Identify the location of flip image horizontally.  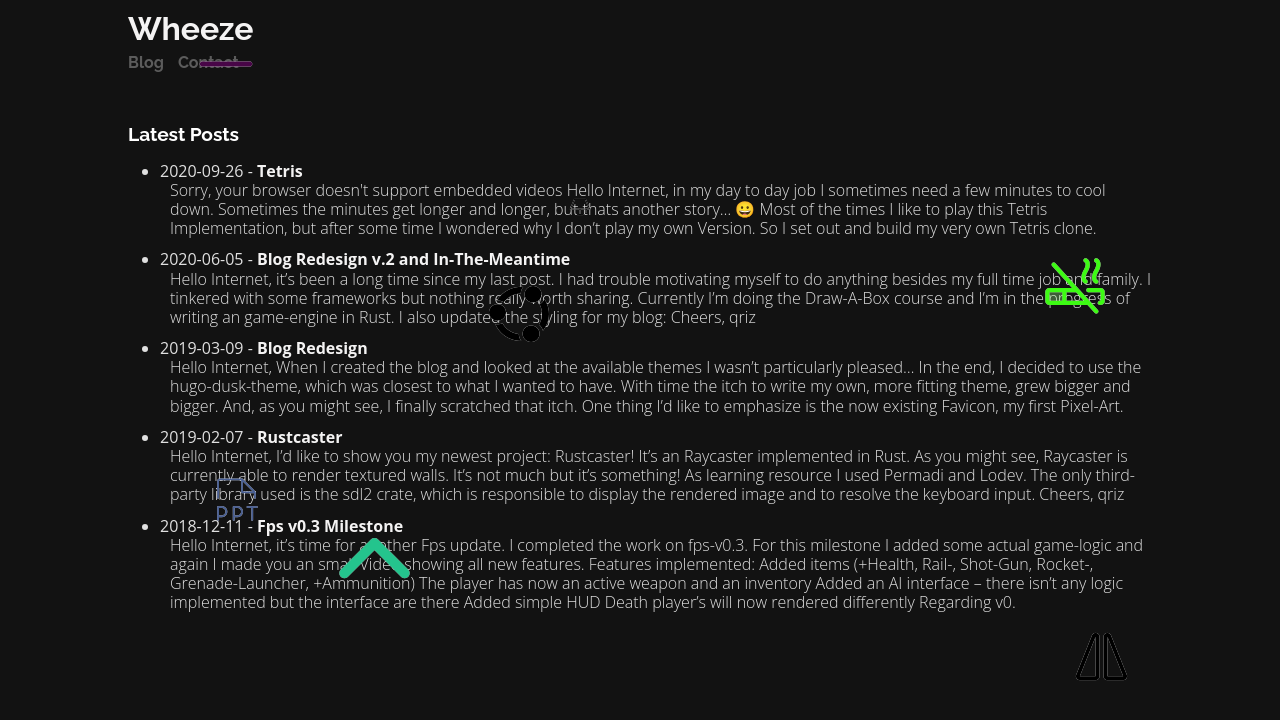
(1101, 658).